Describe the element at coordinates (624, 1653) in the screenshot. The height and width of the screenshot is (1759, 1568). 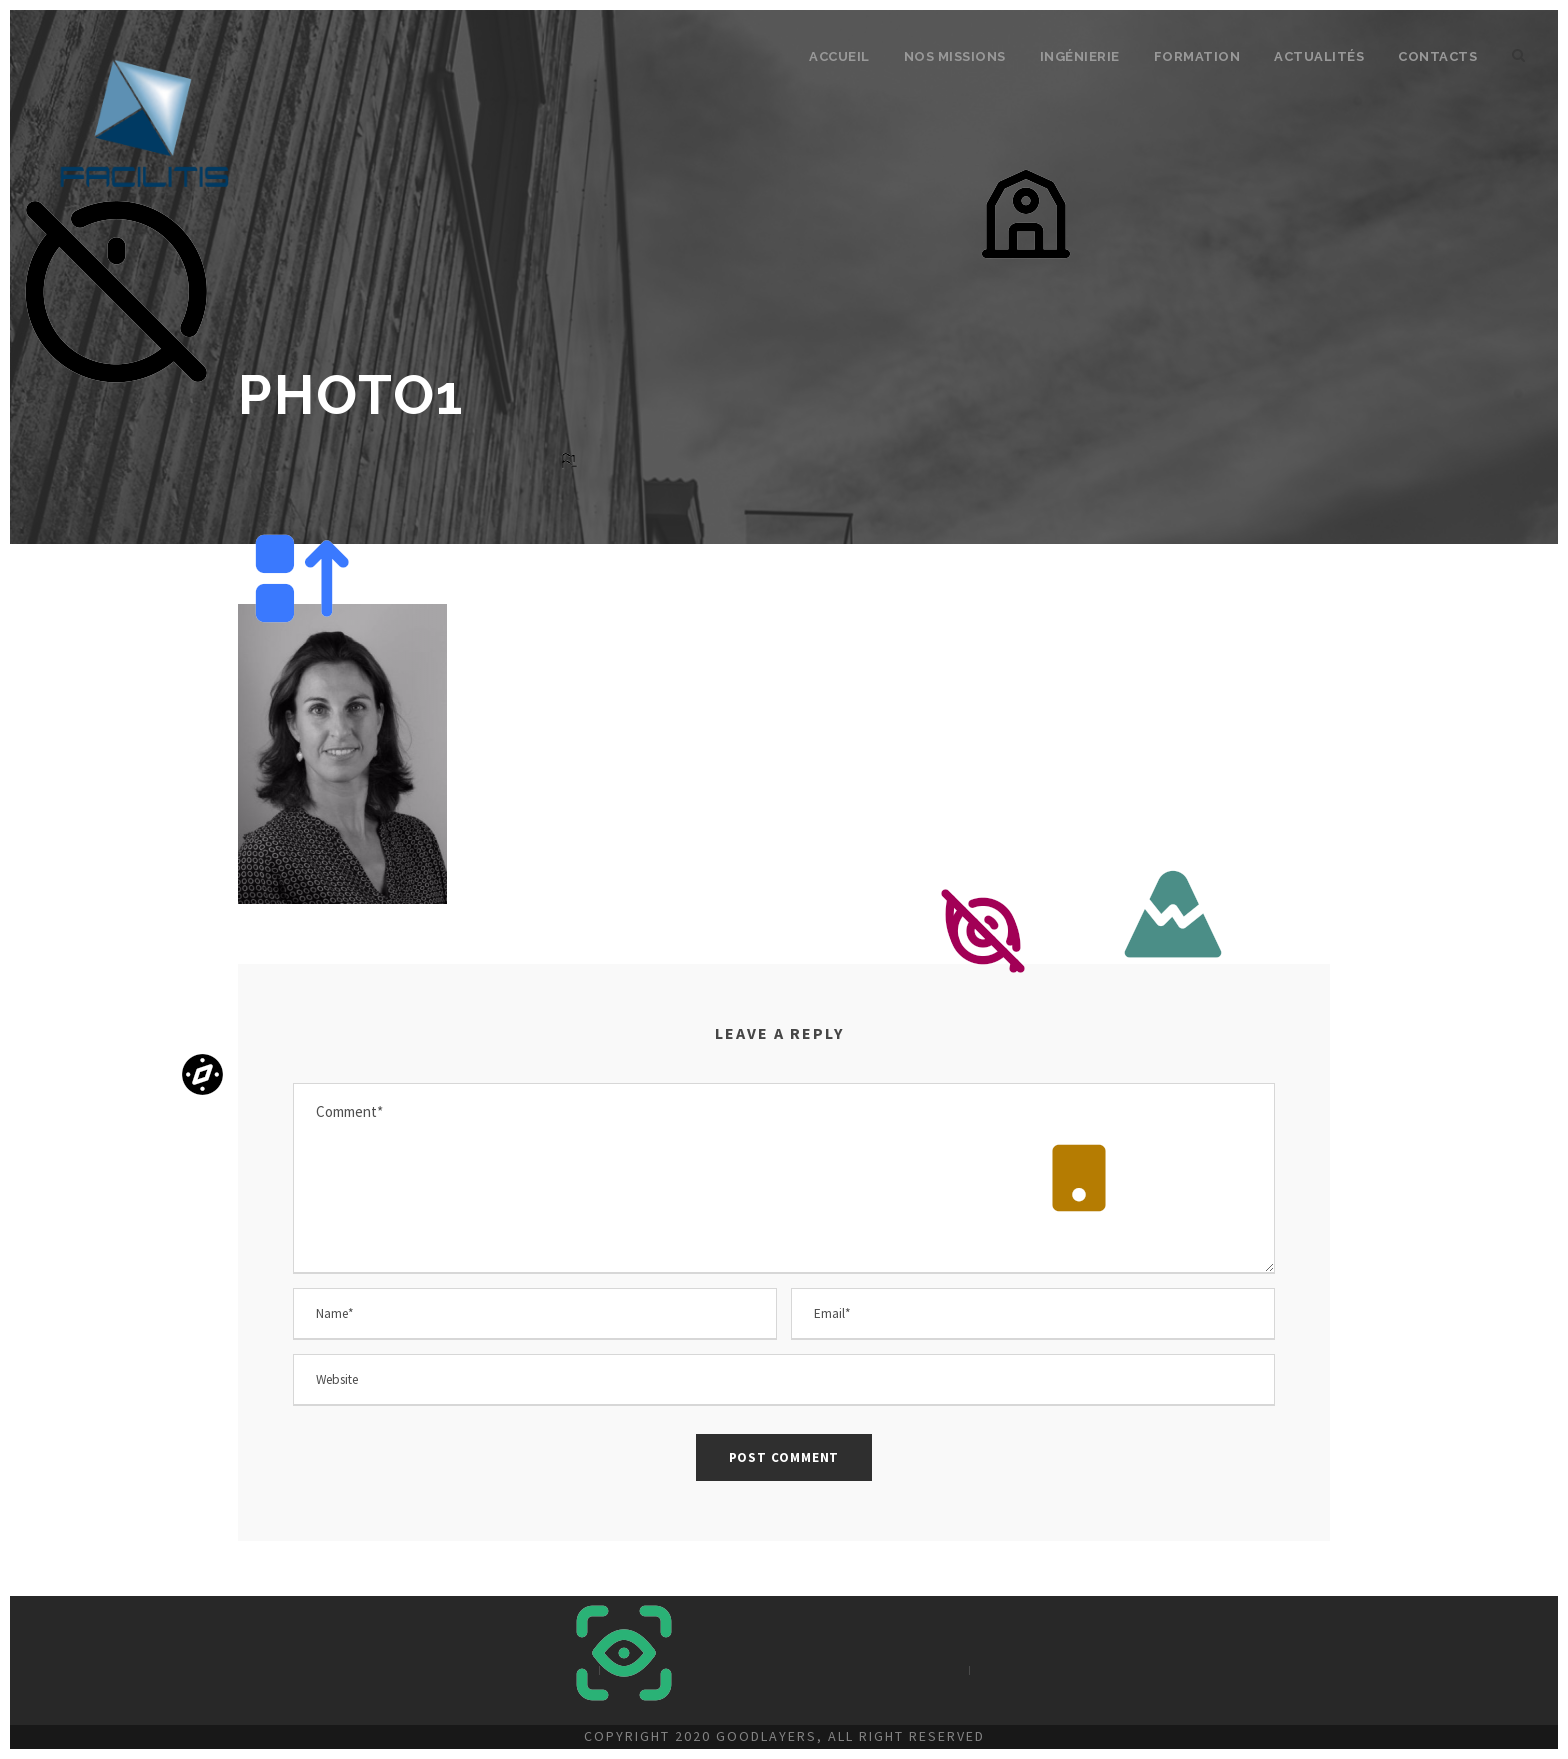
I see `scan with eye recognition` at that location.